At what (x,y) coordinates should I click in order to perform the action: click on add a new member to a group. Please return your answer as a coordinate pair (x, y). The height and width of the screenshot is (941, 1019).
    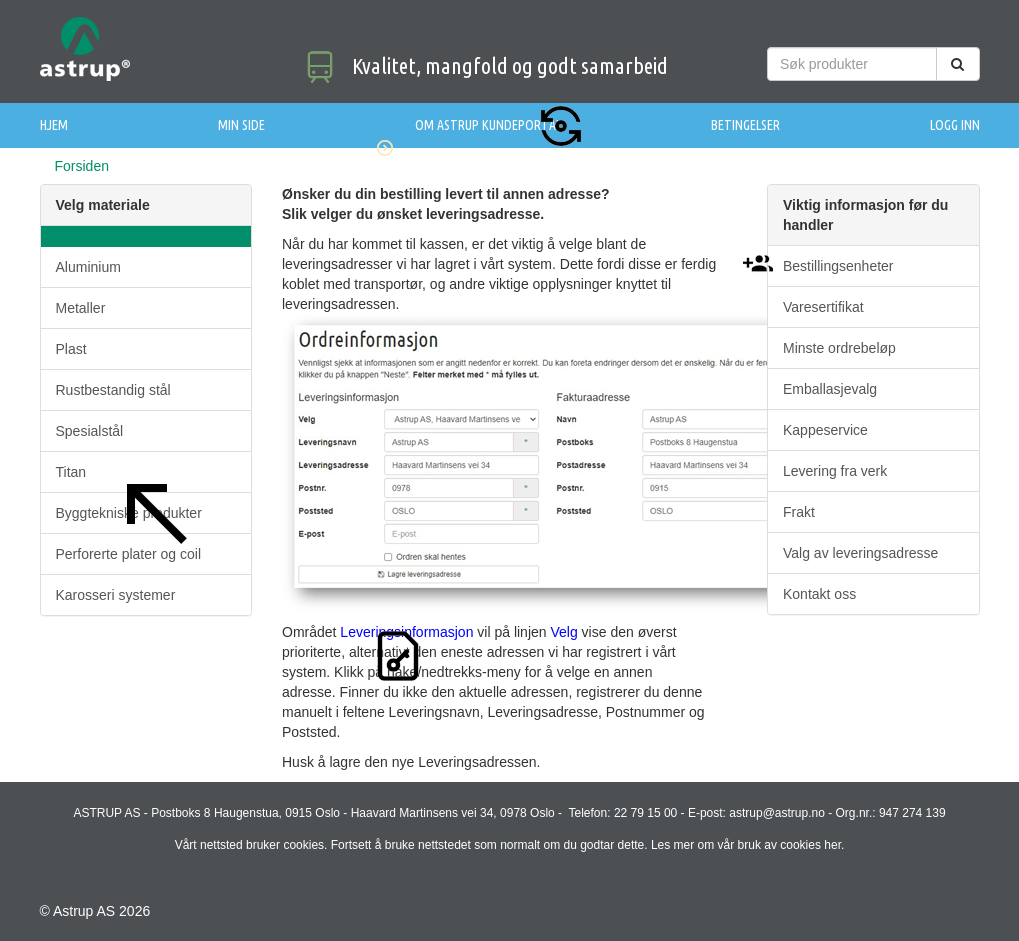
    Looking at the image, I should click on (758, 264).